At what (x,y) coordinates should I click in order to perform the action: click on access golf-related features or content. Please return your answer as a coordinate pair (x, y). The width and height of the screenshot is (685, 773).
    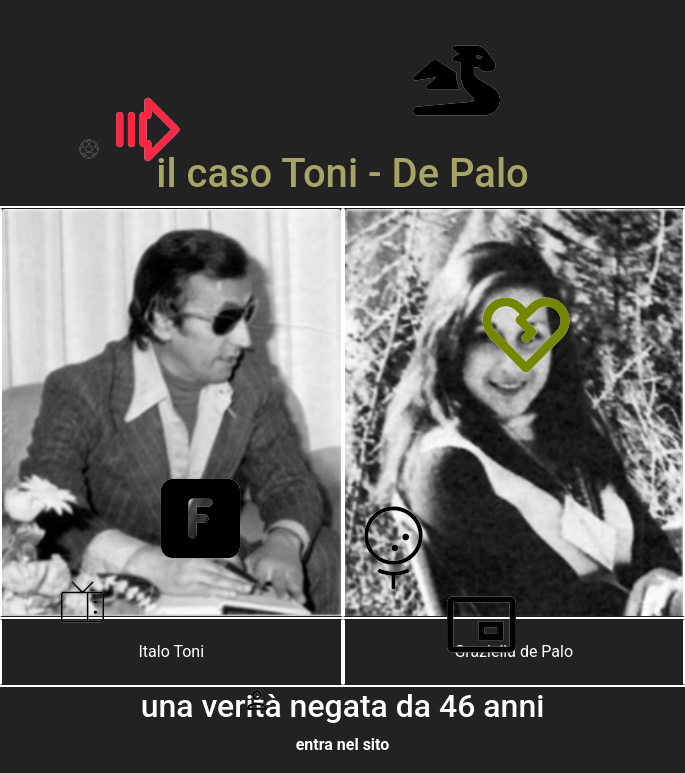
    Looking at the image, I should click on (393, 546).